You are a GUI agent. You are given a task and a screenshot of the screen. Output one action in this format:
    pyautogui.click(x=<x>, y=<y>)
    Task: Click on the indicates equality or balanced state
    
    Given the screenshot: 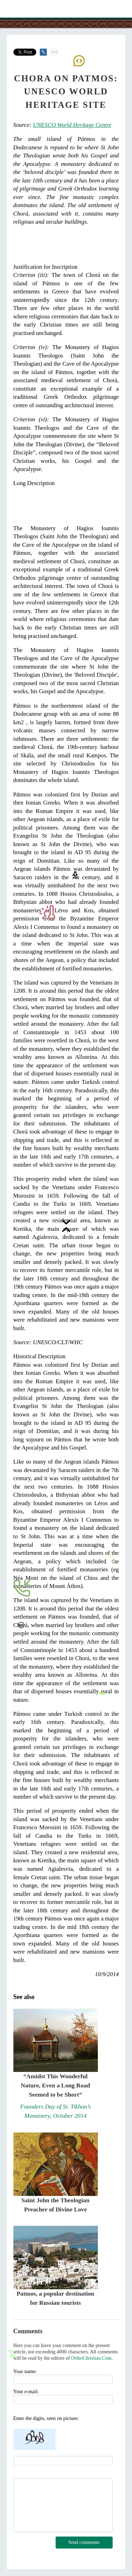 What is the action you would take?
    pyautogui.click(x=21, y=1625)
    